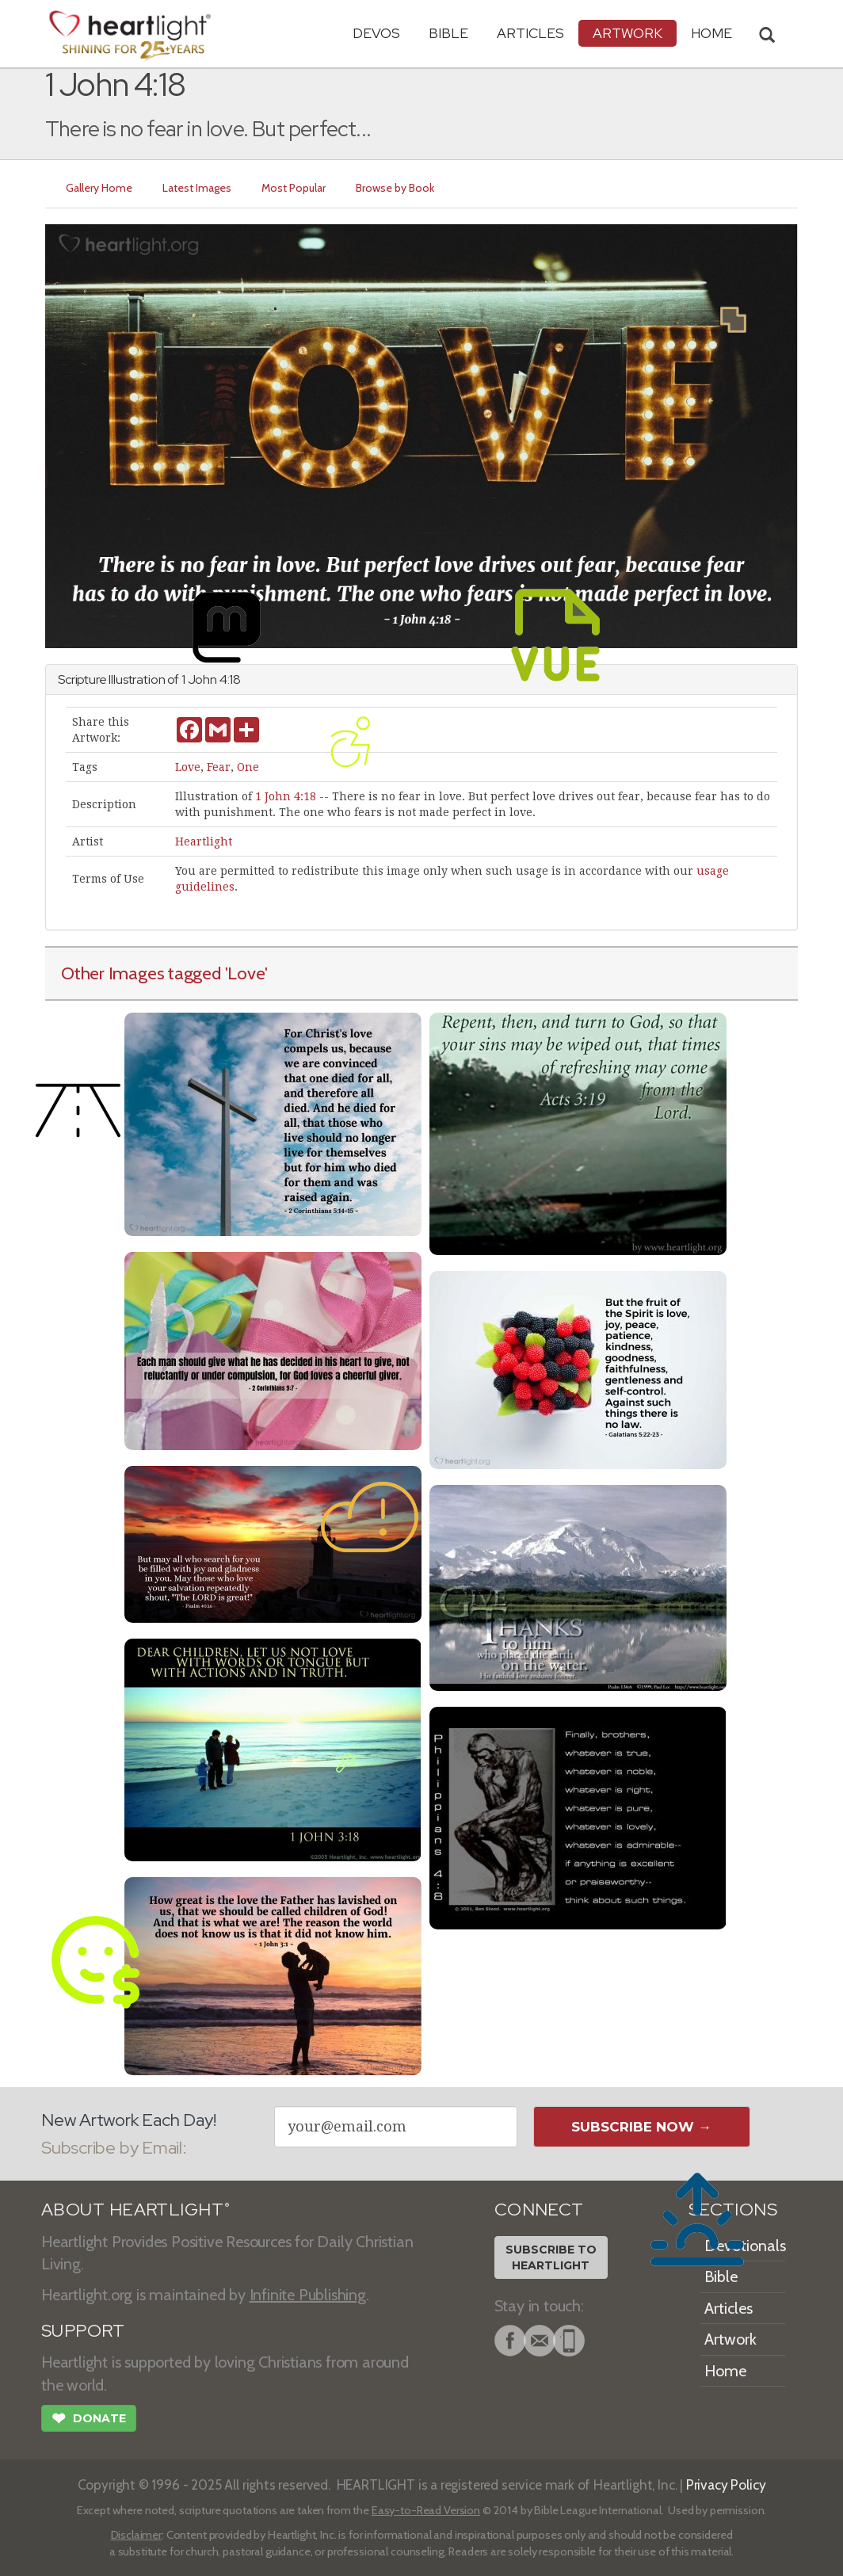 This screenshot has height=2576, width=843. What do you see at coordinates (733, 319) in the screenshot?
I see `merge or combine selected objects` at bounding box center [733, 319].